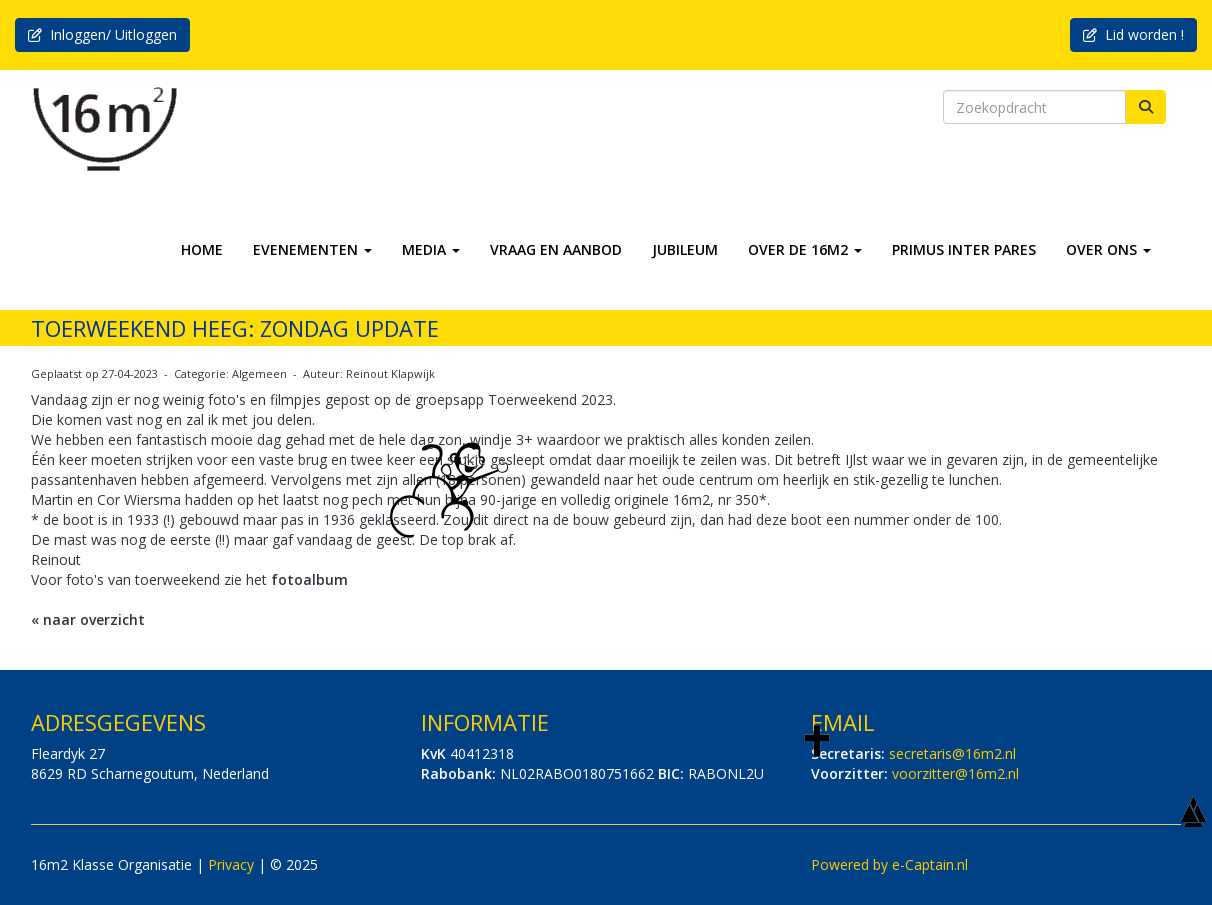 The image size is (1212, 905). Describe the element at coordinates (1193, 811) in the screenshot. I see `pino logging library logo` at that location.